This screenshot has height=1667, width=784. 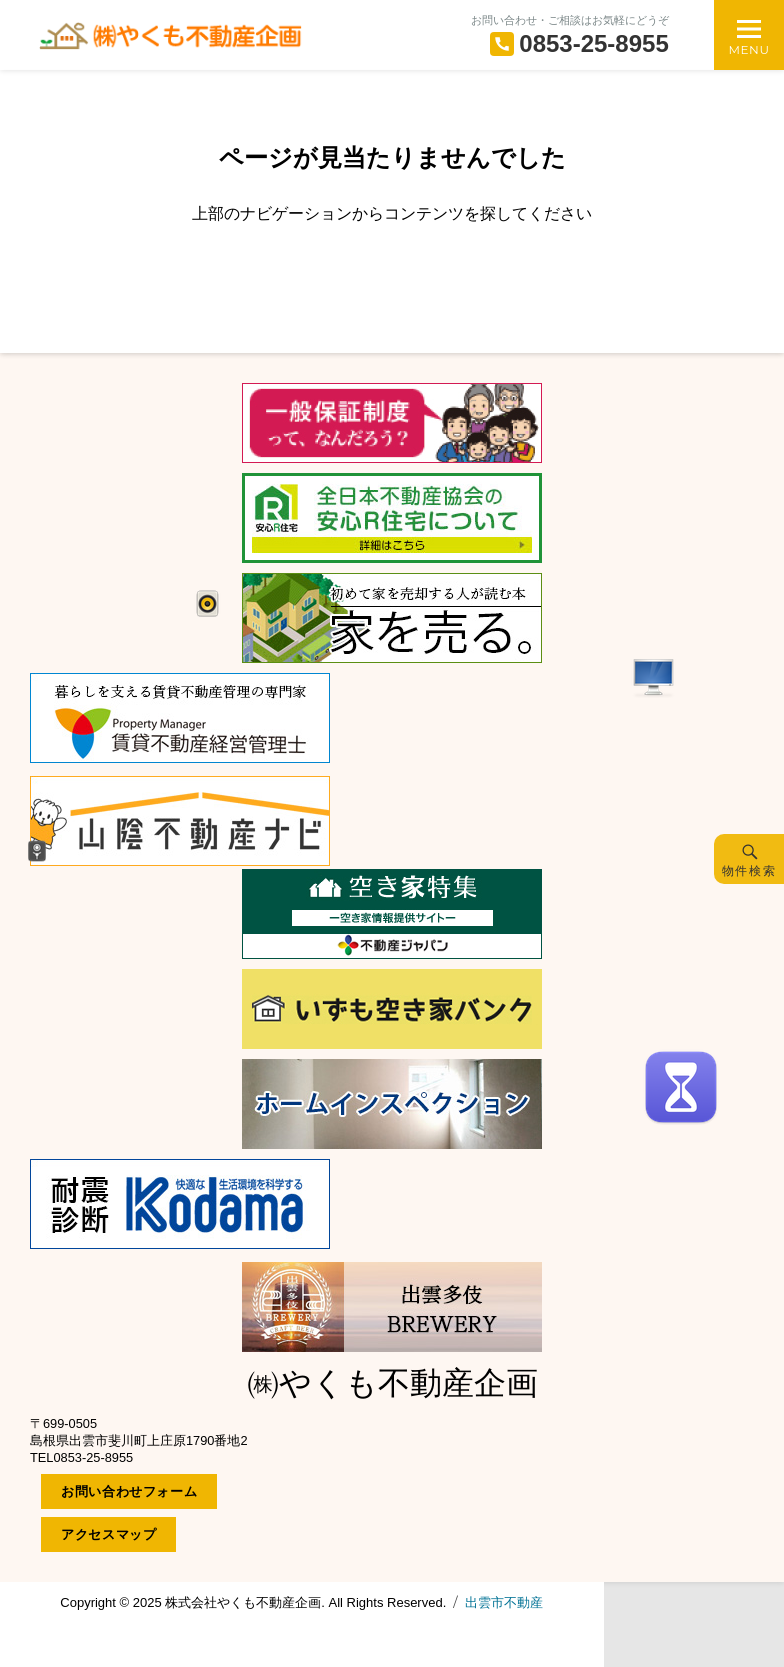 I want to click on display or monitor settings, so click(x=653, y=676).